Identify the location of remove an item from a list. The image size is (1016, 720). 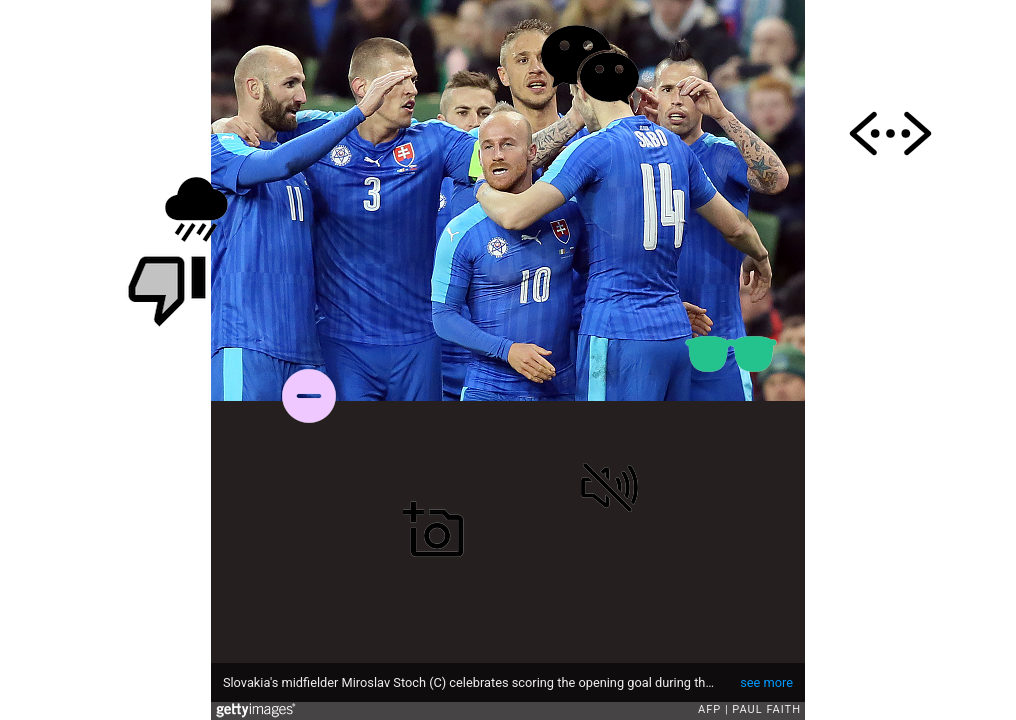
(309, 396).